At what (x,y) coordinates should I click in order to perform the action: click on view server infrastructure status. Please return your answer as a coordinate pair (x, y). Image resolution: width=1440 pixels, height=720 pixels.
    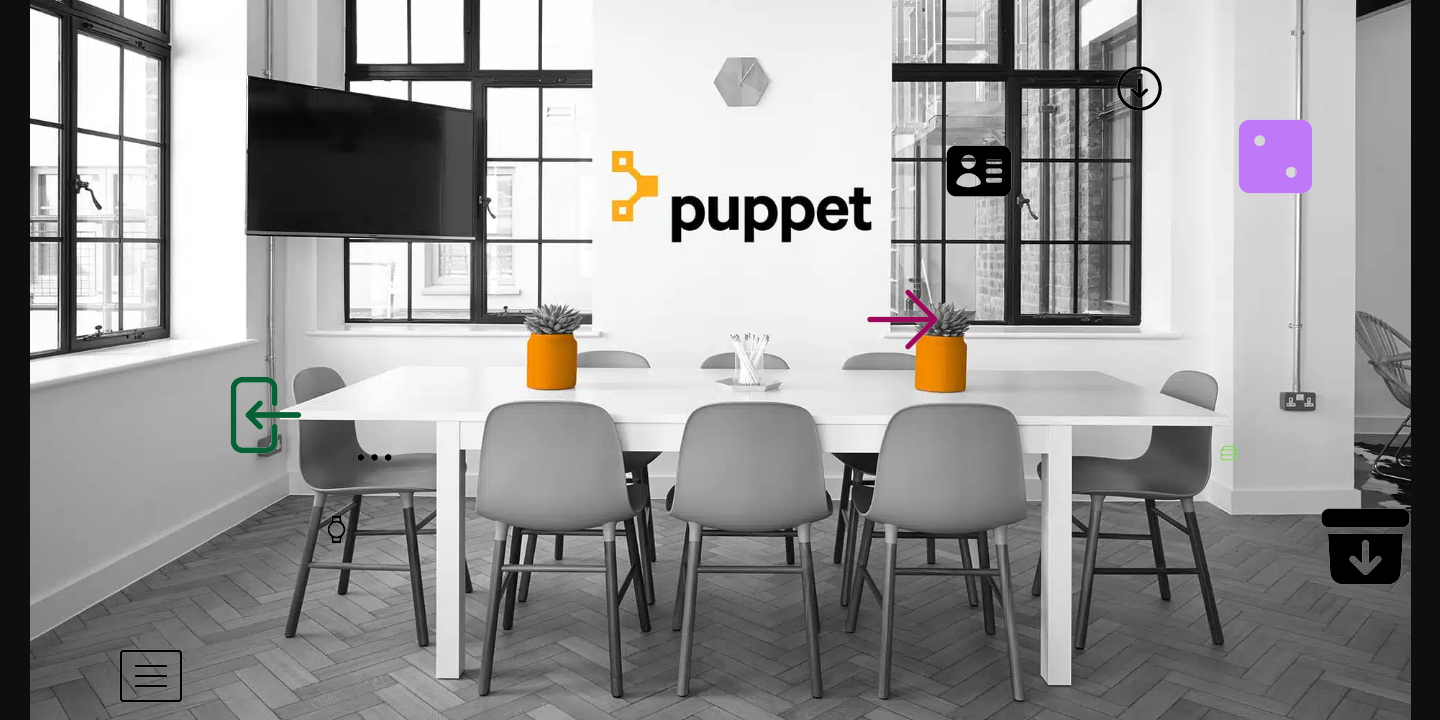
    Looking at the image, I should click on (1229, 453).